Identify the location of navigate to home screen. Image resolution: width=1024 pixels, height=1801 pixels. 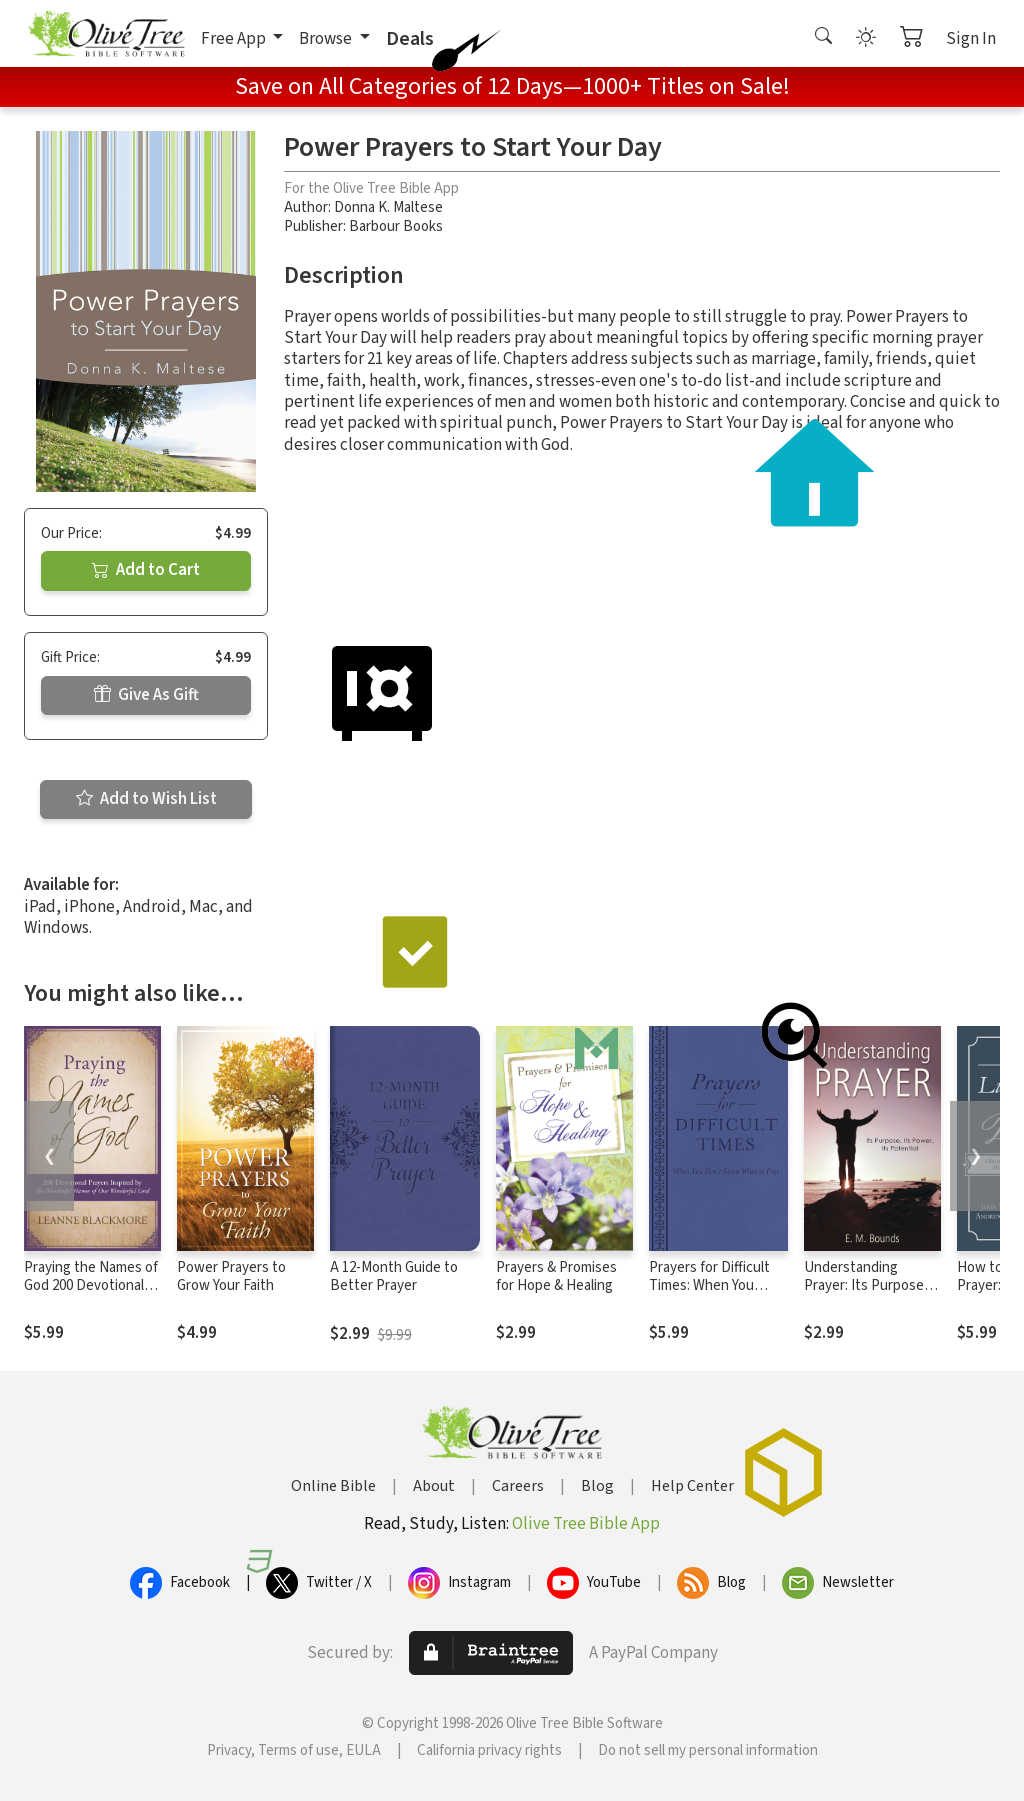
(814, 477).